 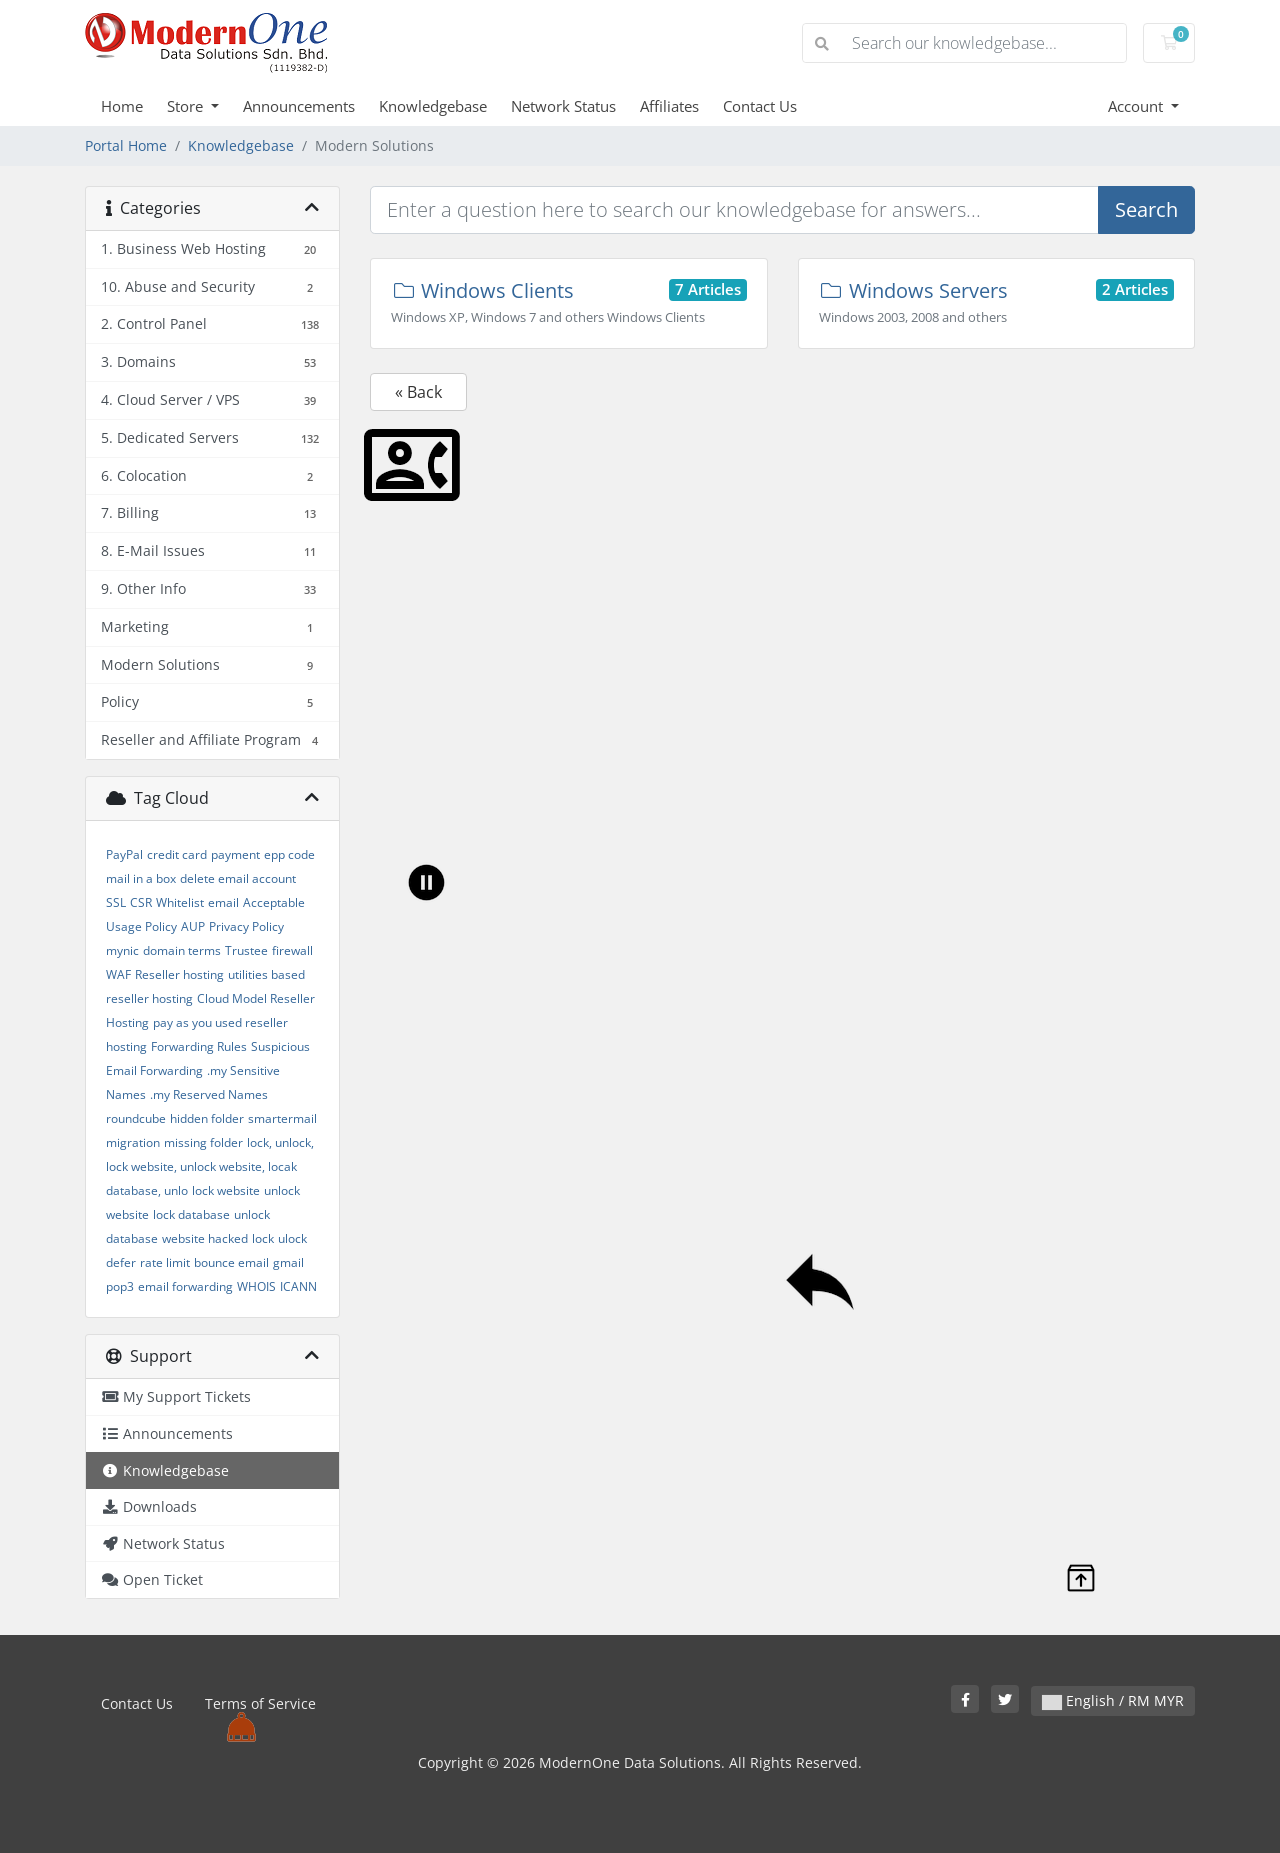 What do you see at coordinates (412, 465) in the screenshot?
I see `view contact's phone information` at bounding box center [412, 465].